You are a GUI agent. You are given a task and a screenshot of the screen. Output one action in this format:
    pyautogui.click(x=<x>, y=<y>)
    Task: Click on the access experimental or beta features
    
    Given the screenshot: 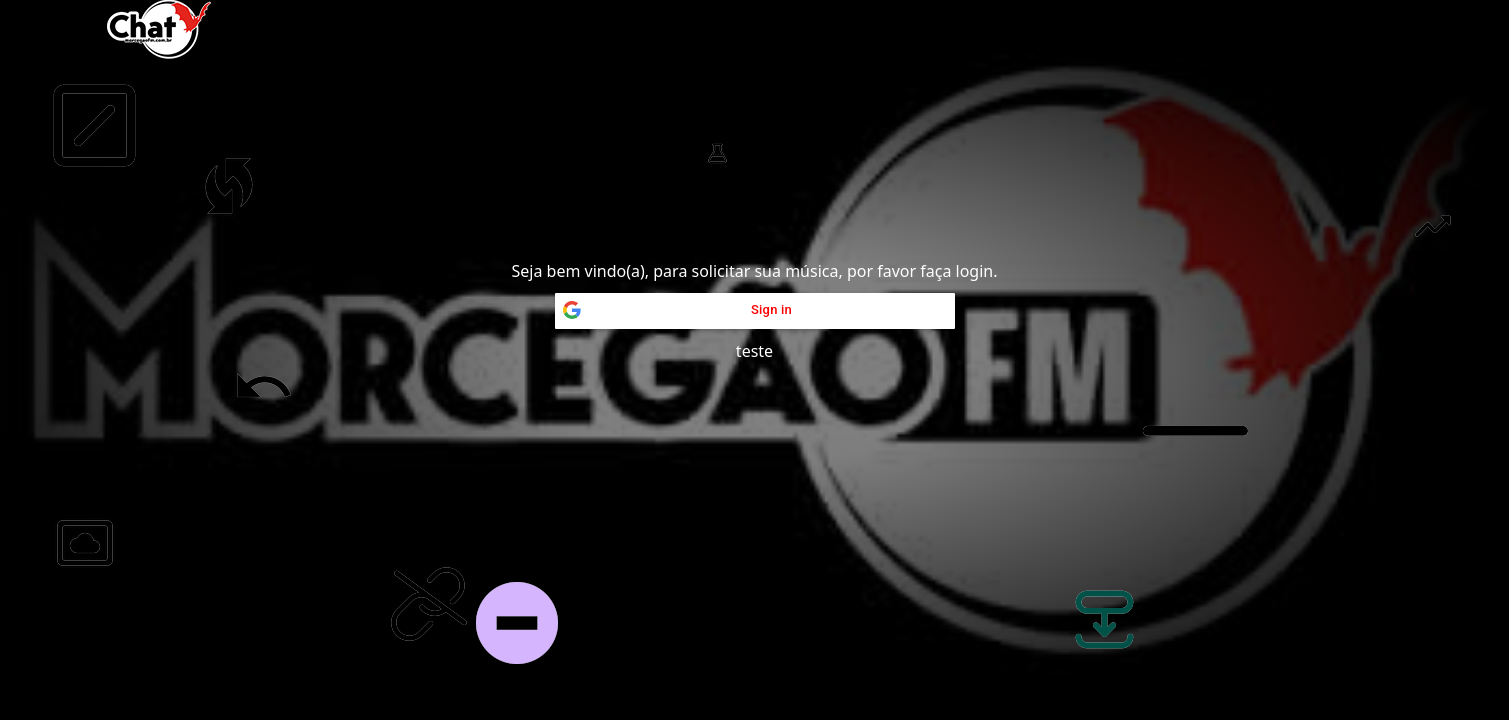 What is the action you would take?
    pyautogui.click(x=717, y=153)
    